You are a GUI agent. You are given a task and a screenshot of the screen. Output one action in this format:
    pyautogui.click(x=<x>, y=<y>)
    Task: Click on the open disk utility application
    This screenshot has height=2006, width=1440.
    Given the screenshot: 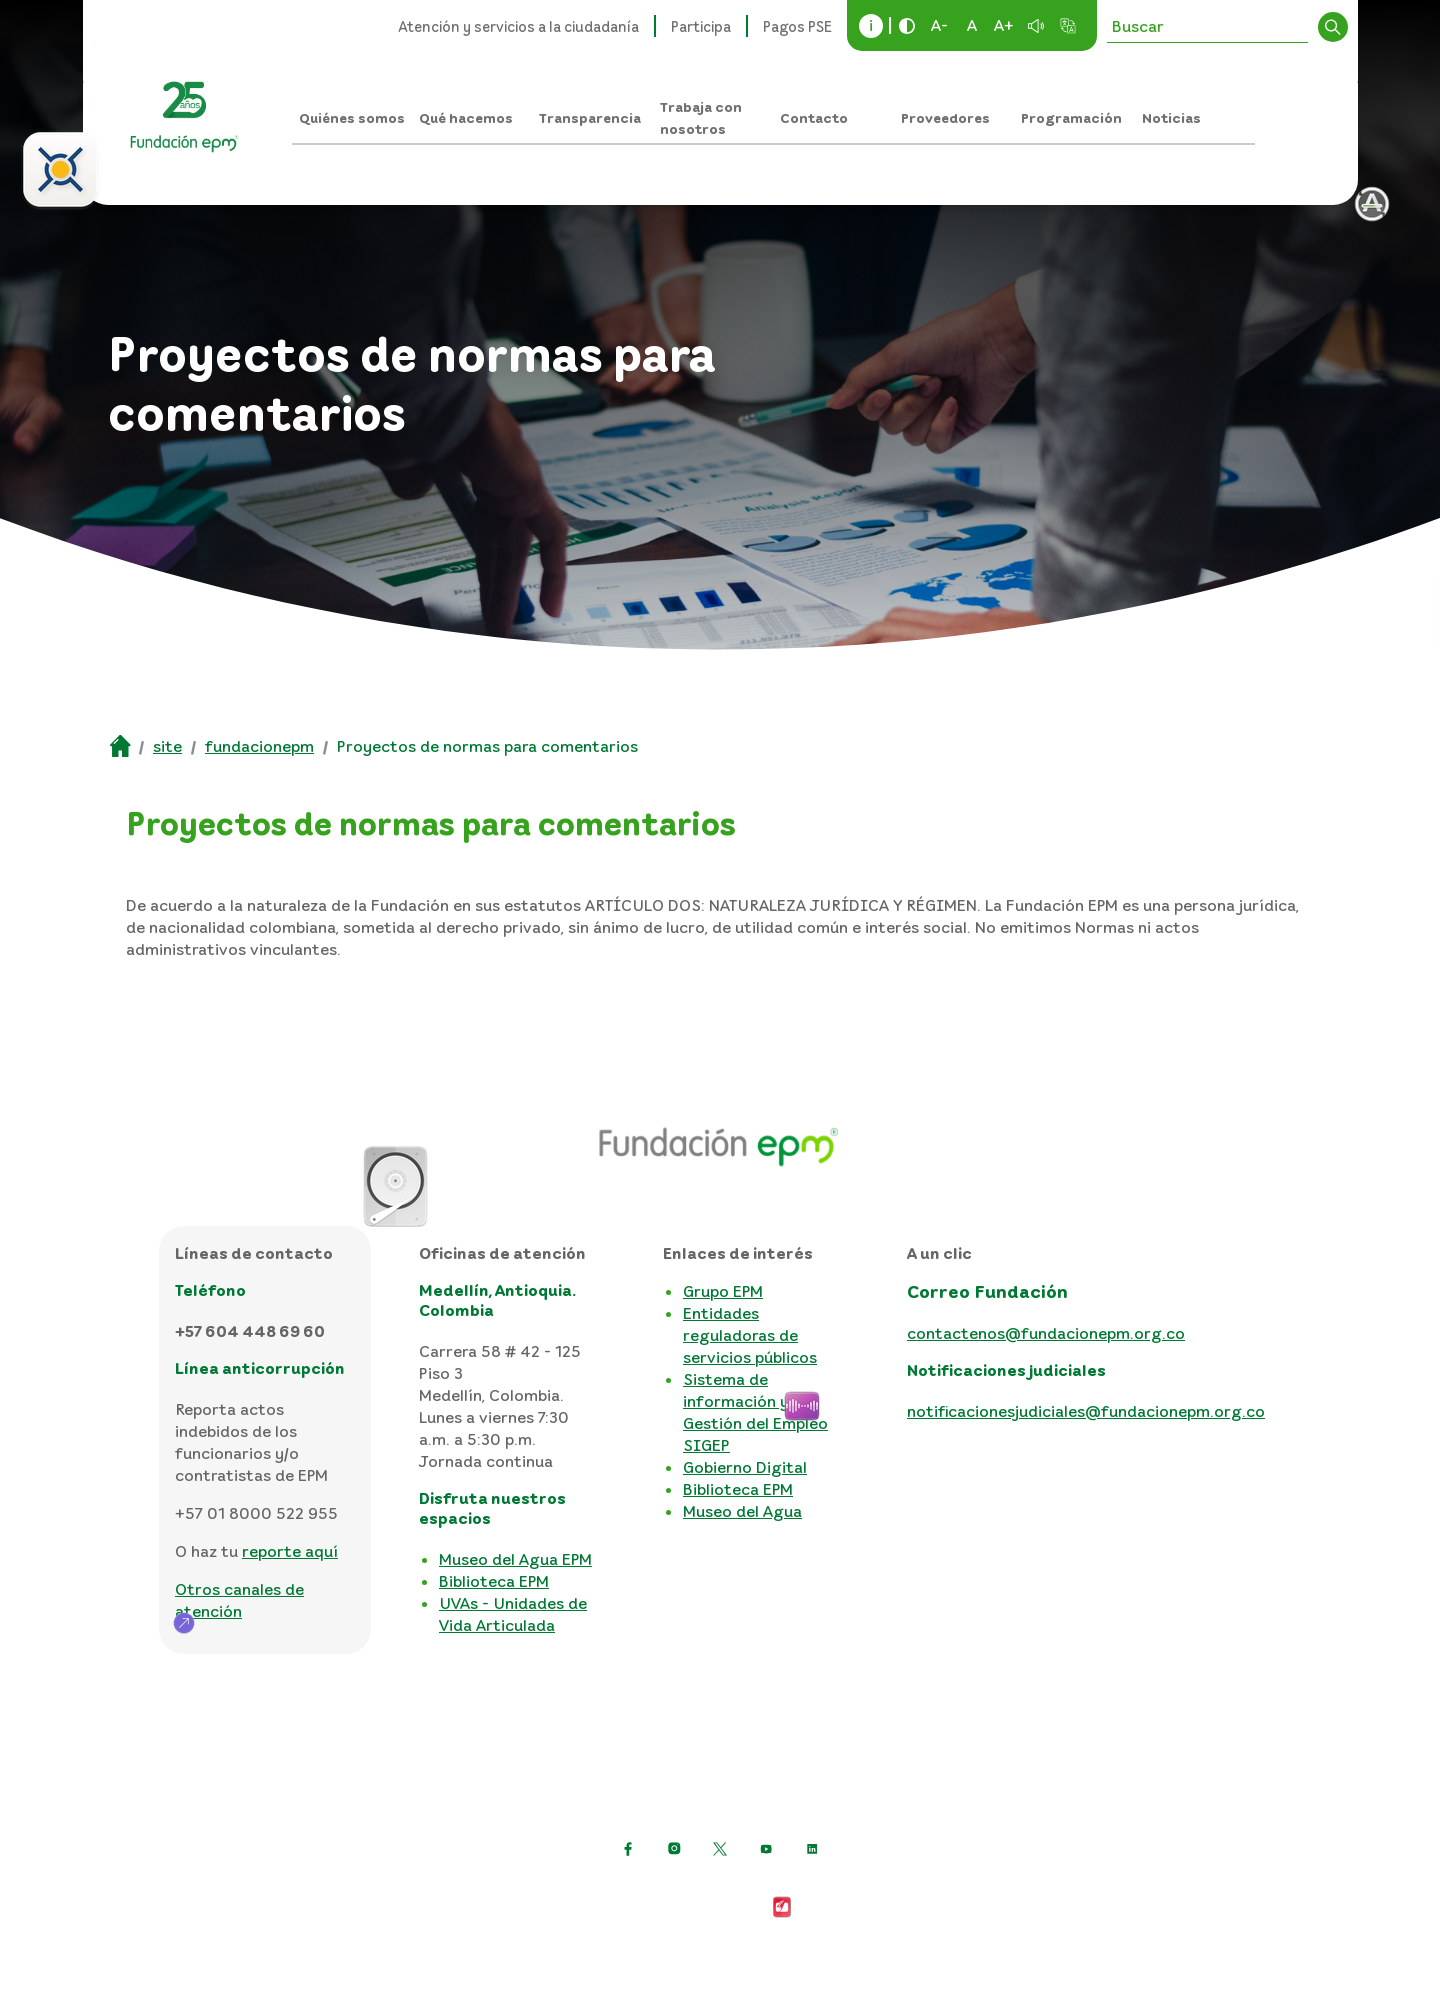 What is the action you would take?
    pyautogui.click(x=395, y=1186)
    